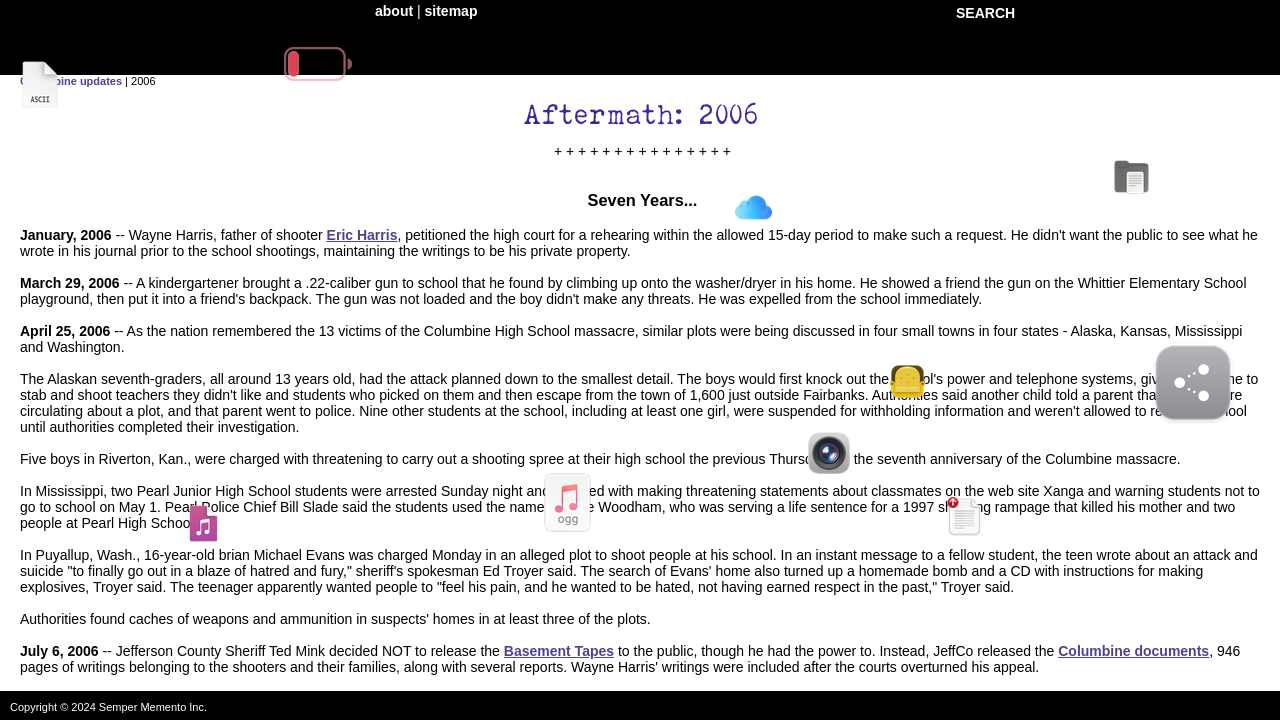 This screenshot has height=720, width=1280. I want to click on send or upload a document, so click(964, 516).